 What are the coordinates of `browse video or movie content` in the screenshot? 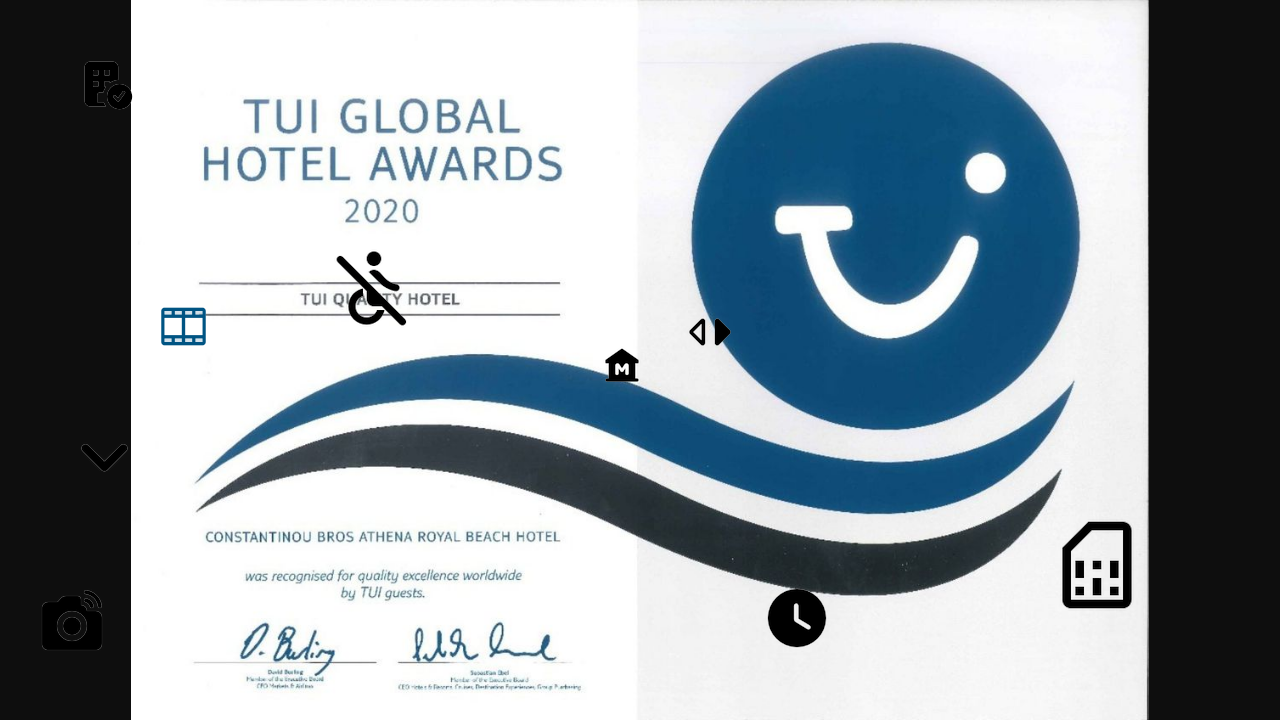 It's located at (183, 326).